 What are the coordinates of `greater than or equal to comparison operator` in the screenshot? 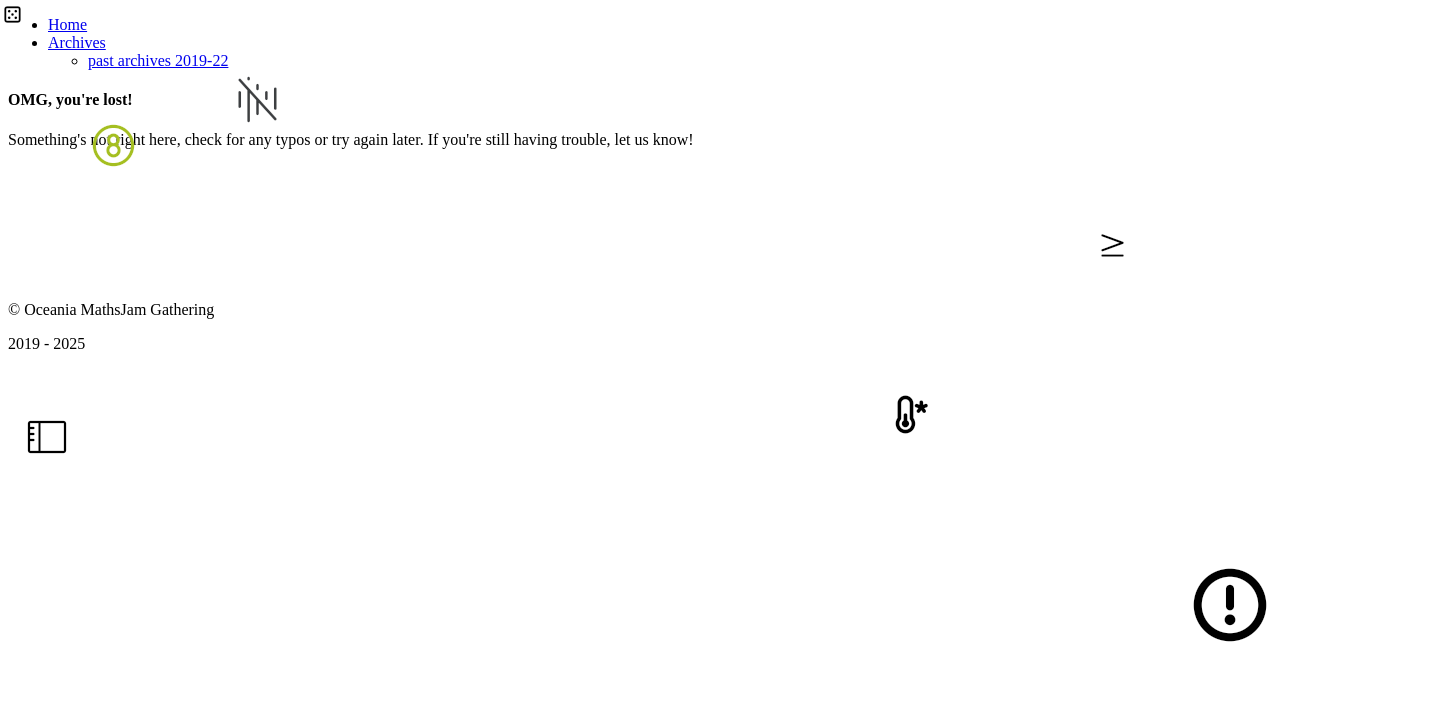 It's located at (1112, 246).